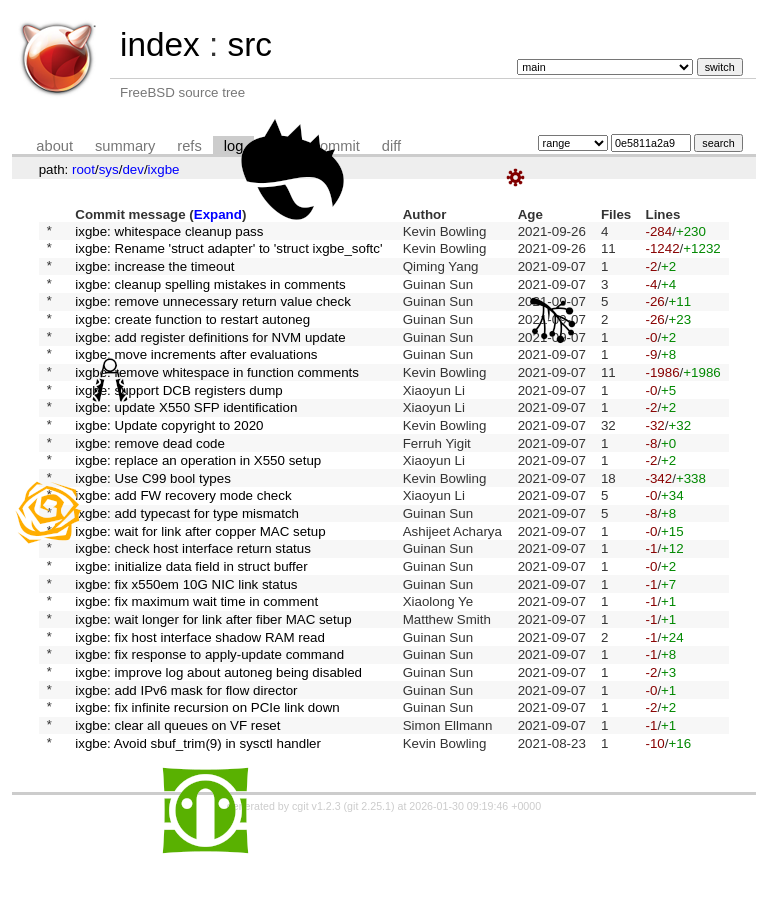  What do you see at coordinates (552, 319) in the screenshot?
I see `elderberry ingredient or crafting material` at bounding box center [552, 319].